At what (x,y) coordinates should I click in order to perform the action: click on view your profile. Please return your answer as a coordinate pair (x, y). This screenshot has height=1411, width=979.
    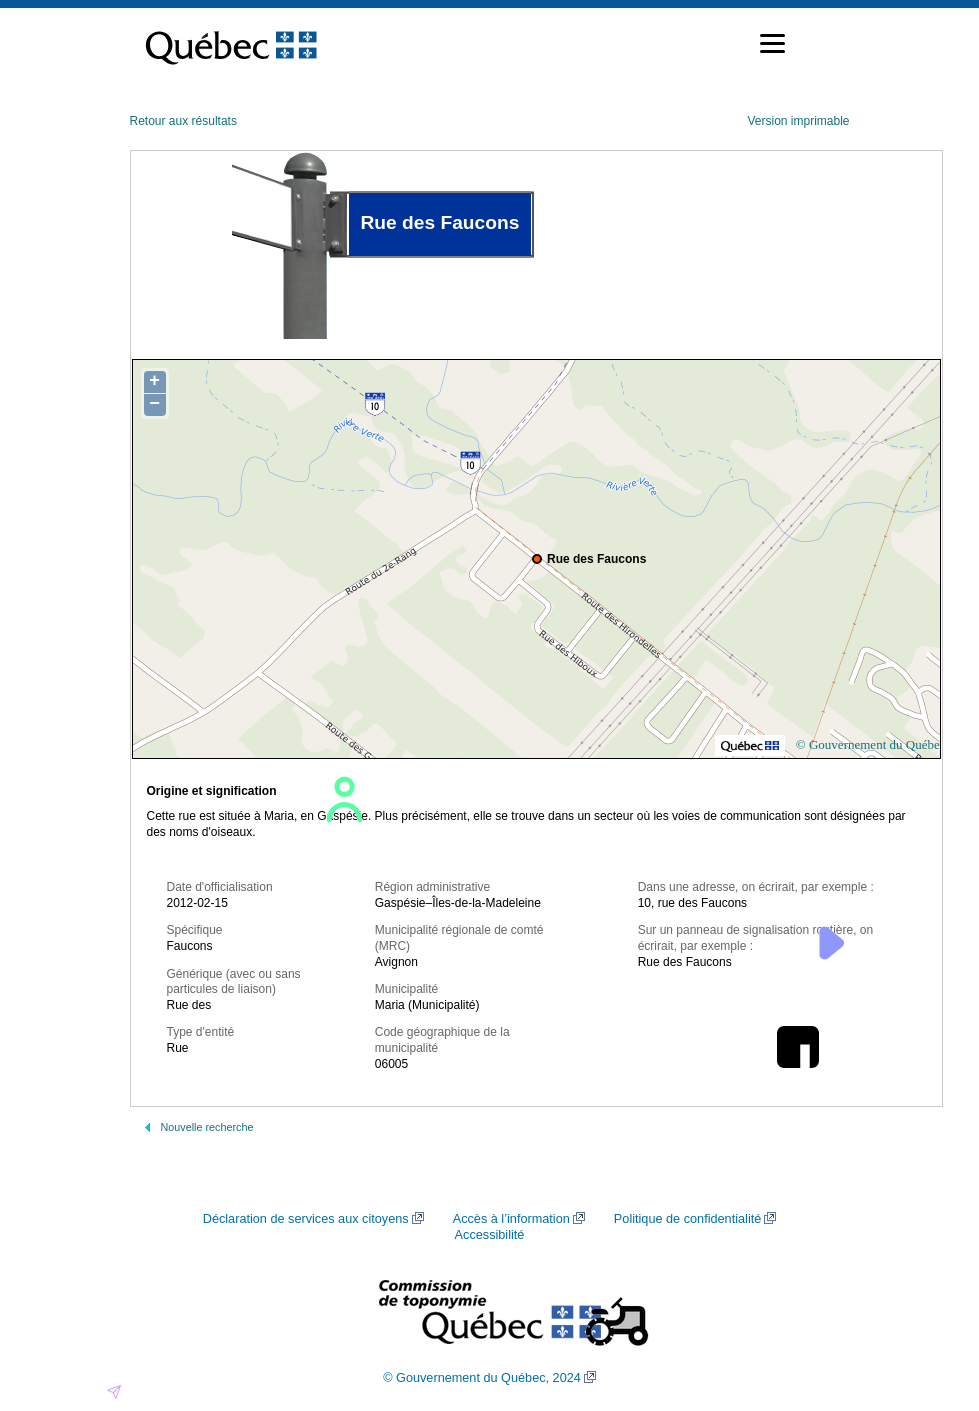
    Looking at the image, I should click on (344, 799).